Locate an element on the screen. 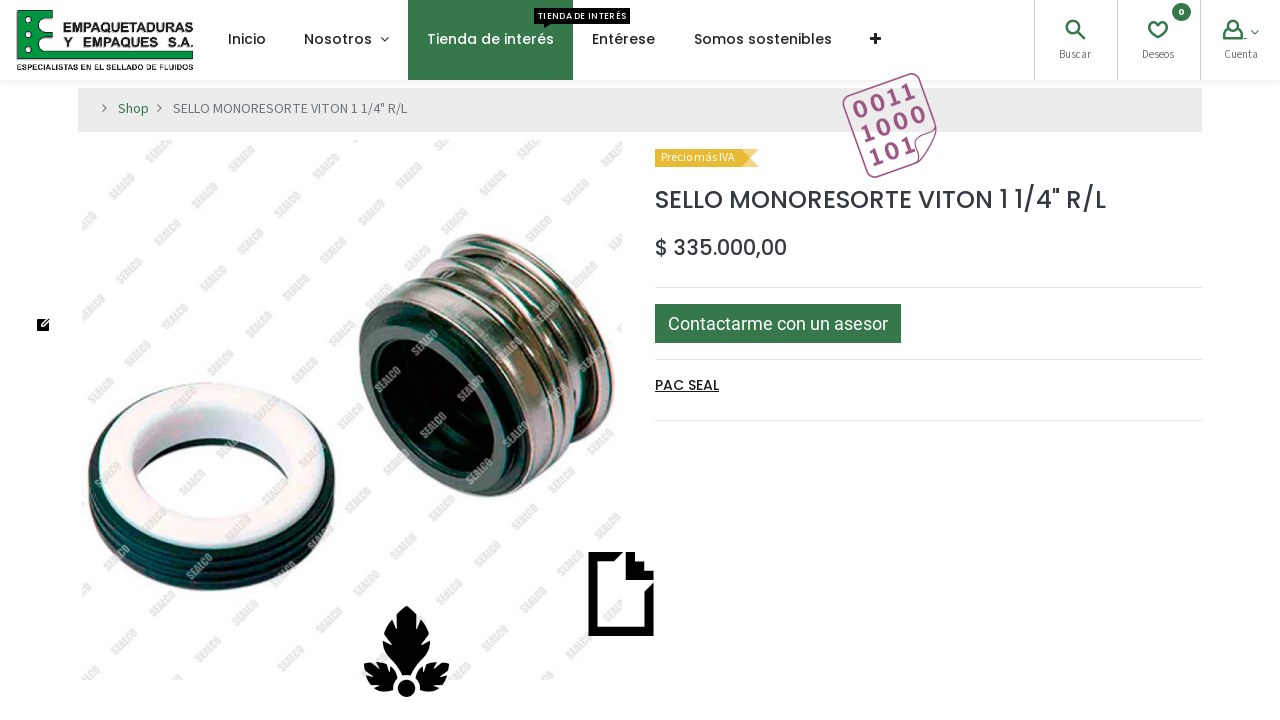 Image resolution: width=1280 pixels, height=720 pixels. open pastebin website or app is located at coordinates (889, 125).